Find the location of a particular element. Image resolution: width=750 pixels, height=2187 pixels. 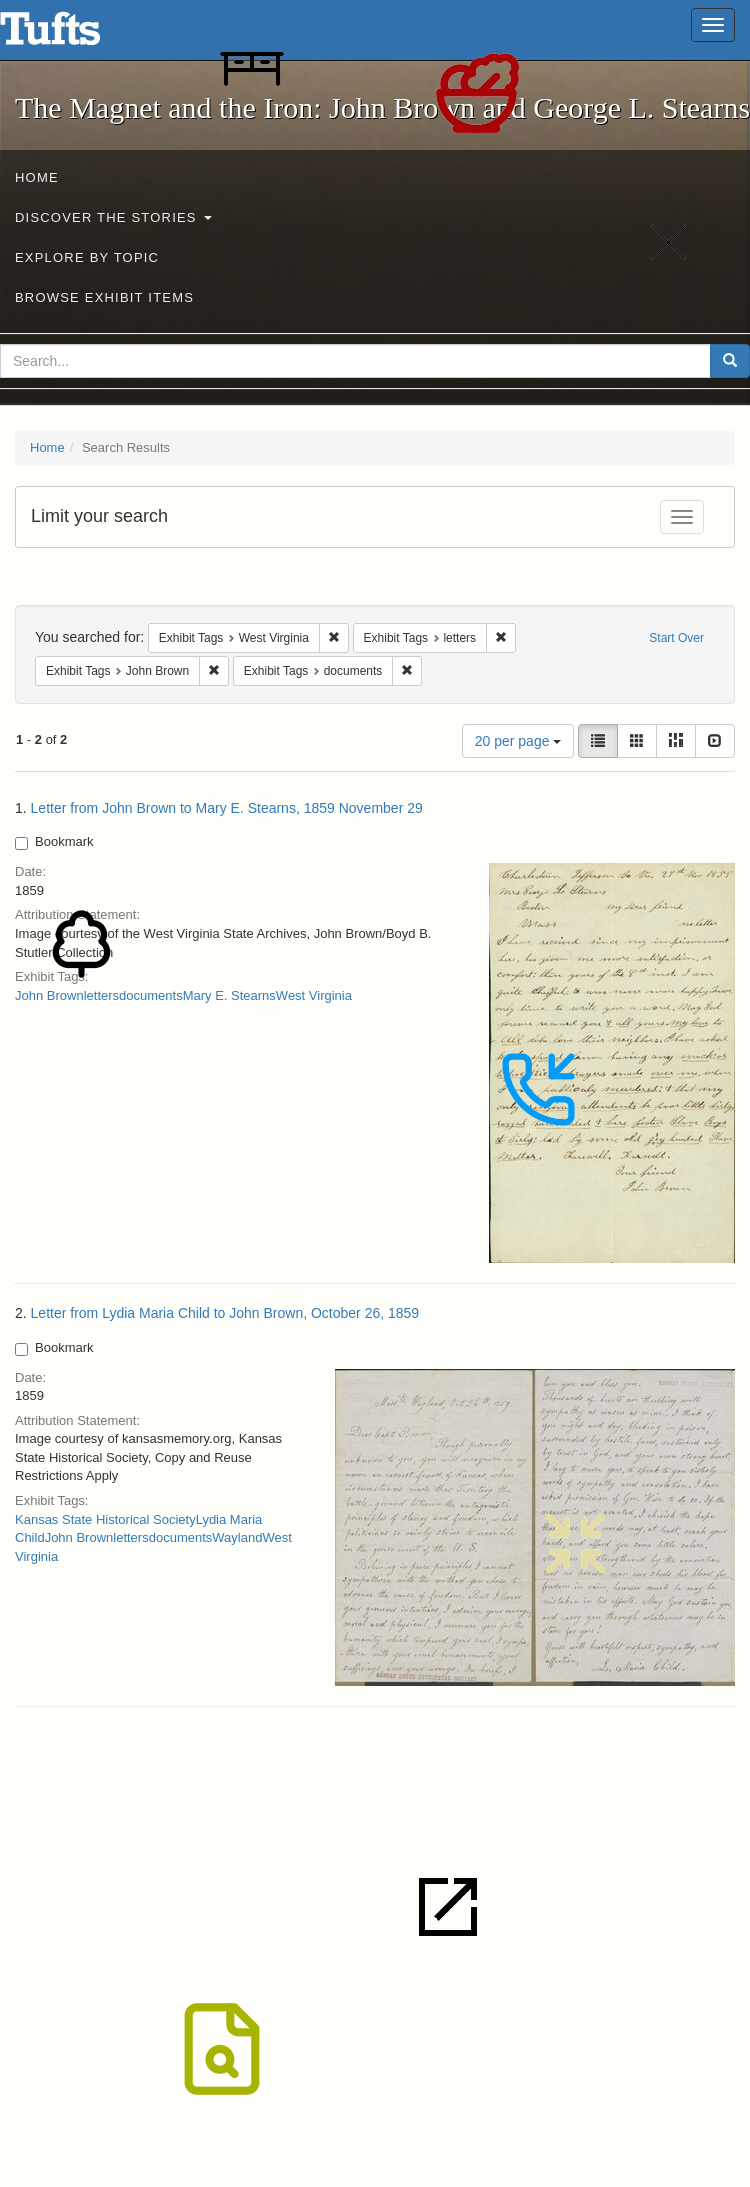

incoming call notification is located at coordinates (538, 1089).